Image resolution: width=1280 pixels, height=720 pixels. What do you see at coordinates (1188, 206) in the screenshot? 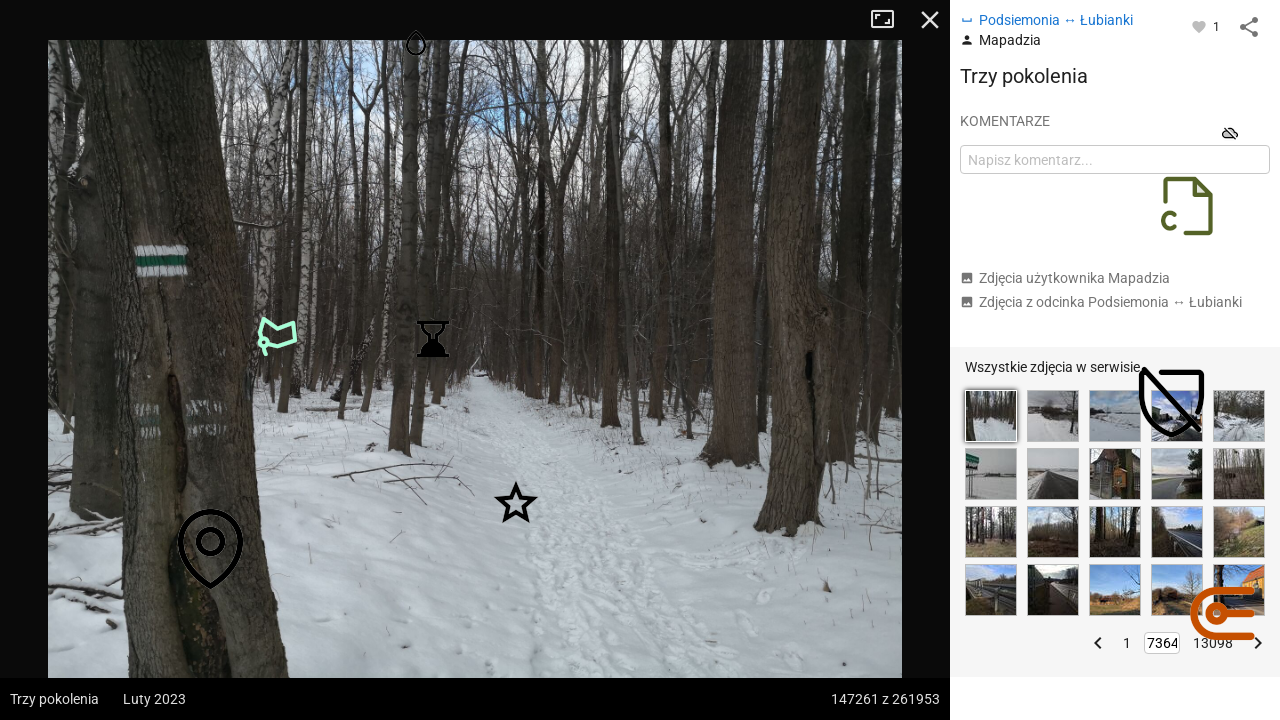
I see `a C programming language source file` at bounding box center [1188, 206].